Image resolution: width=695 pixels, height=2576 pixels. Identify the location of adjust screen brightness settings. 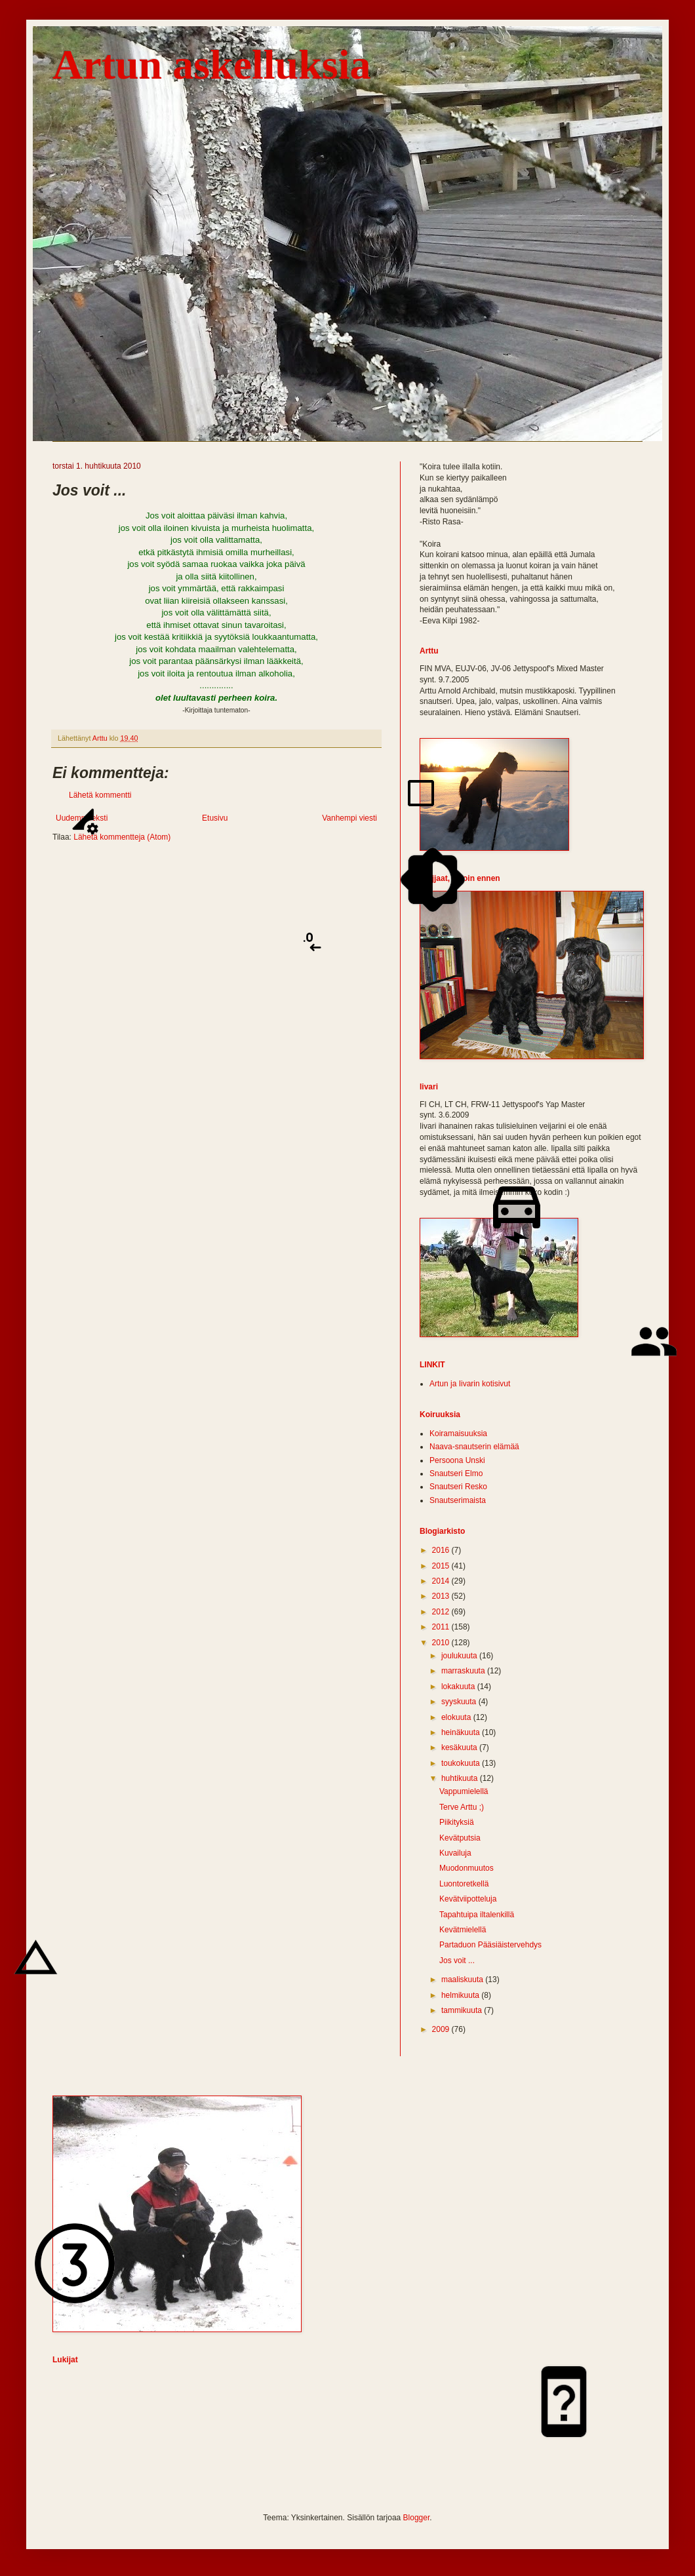
(433, 880).